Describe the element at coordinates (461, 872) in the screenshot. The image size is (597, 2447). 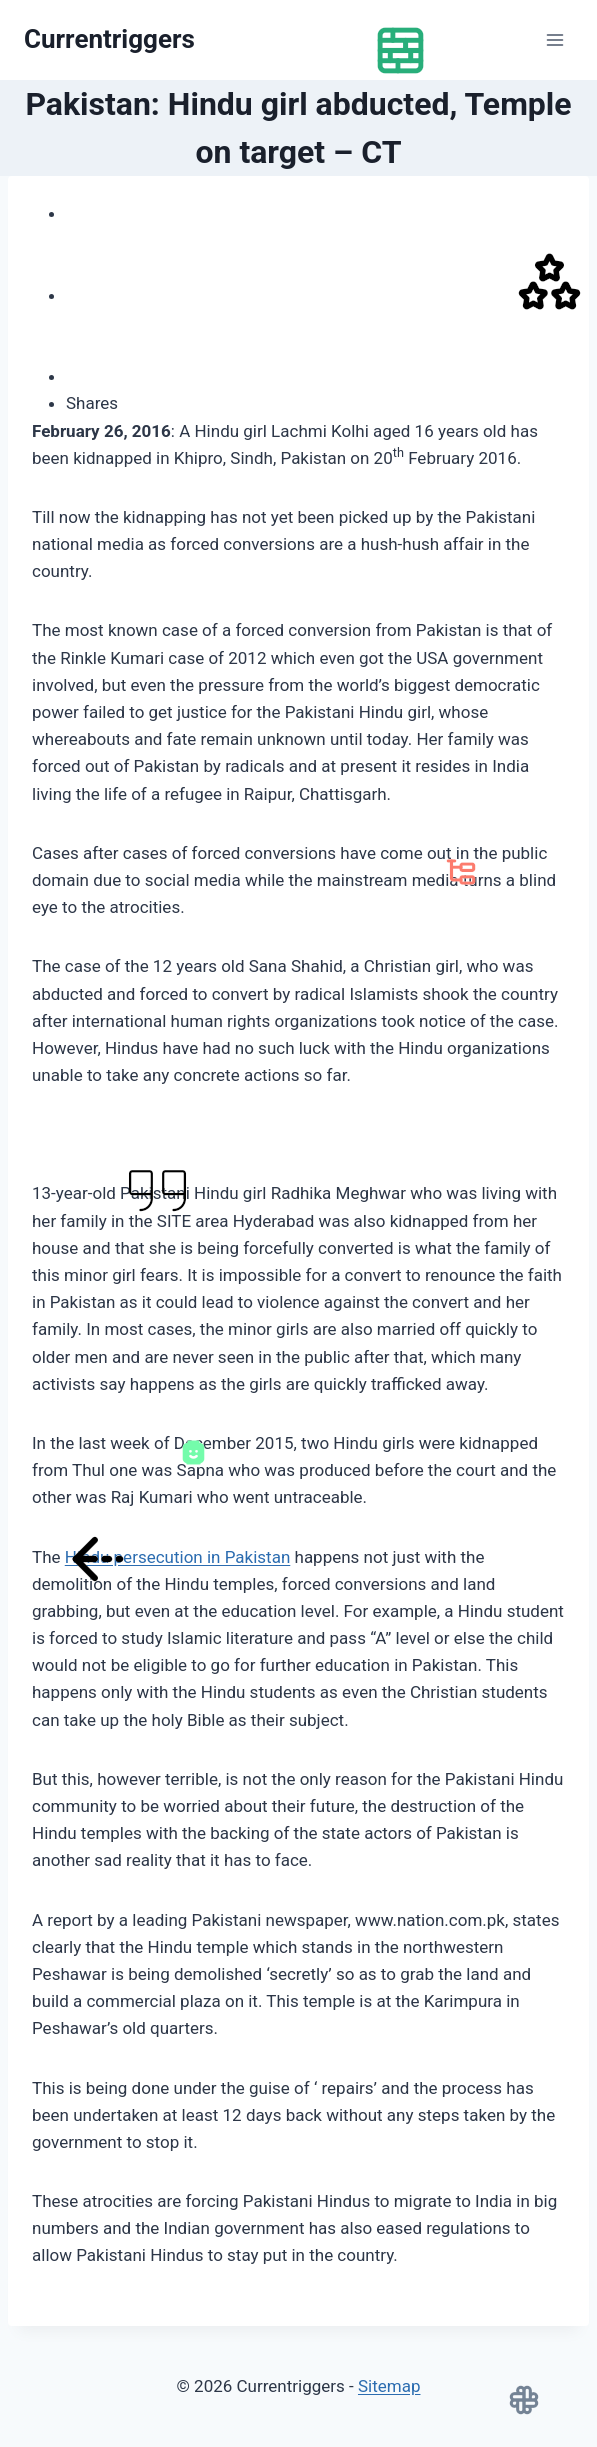
I see `view subtasks within a project` at that location.